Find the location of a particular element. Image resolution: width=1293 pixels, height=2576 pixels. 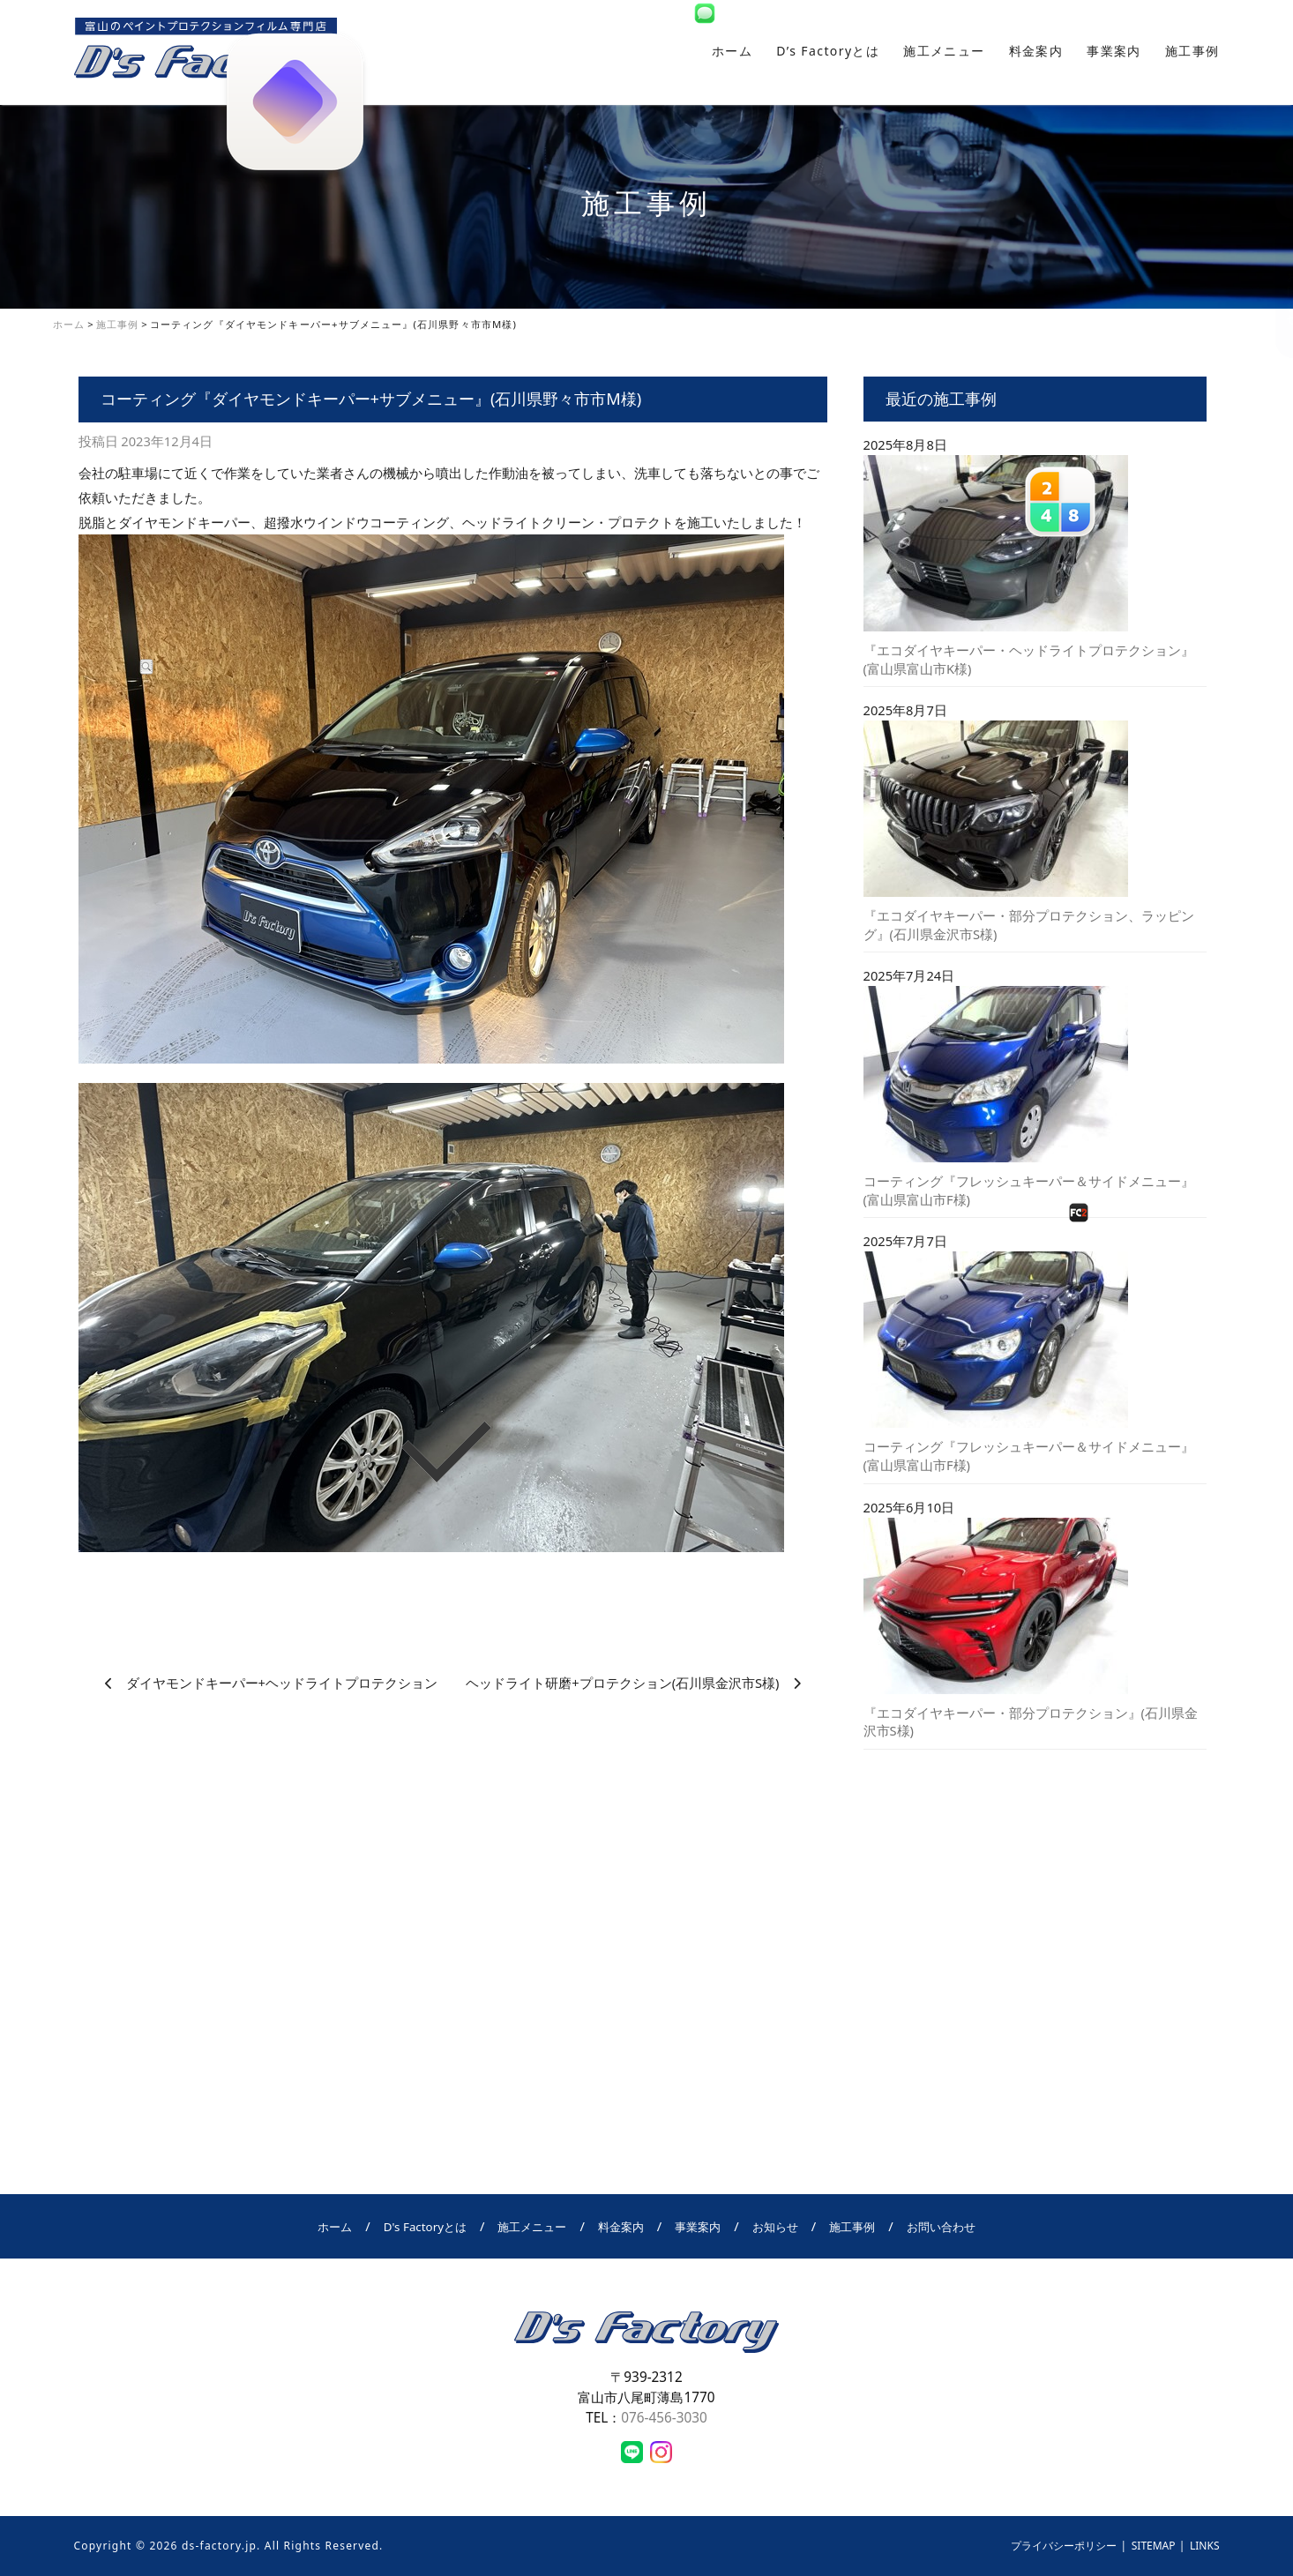

open system log viewer is located at coordinates (146, 667).